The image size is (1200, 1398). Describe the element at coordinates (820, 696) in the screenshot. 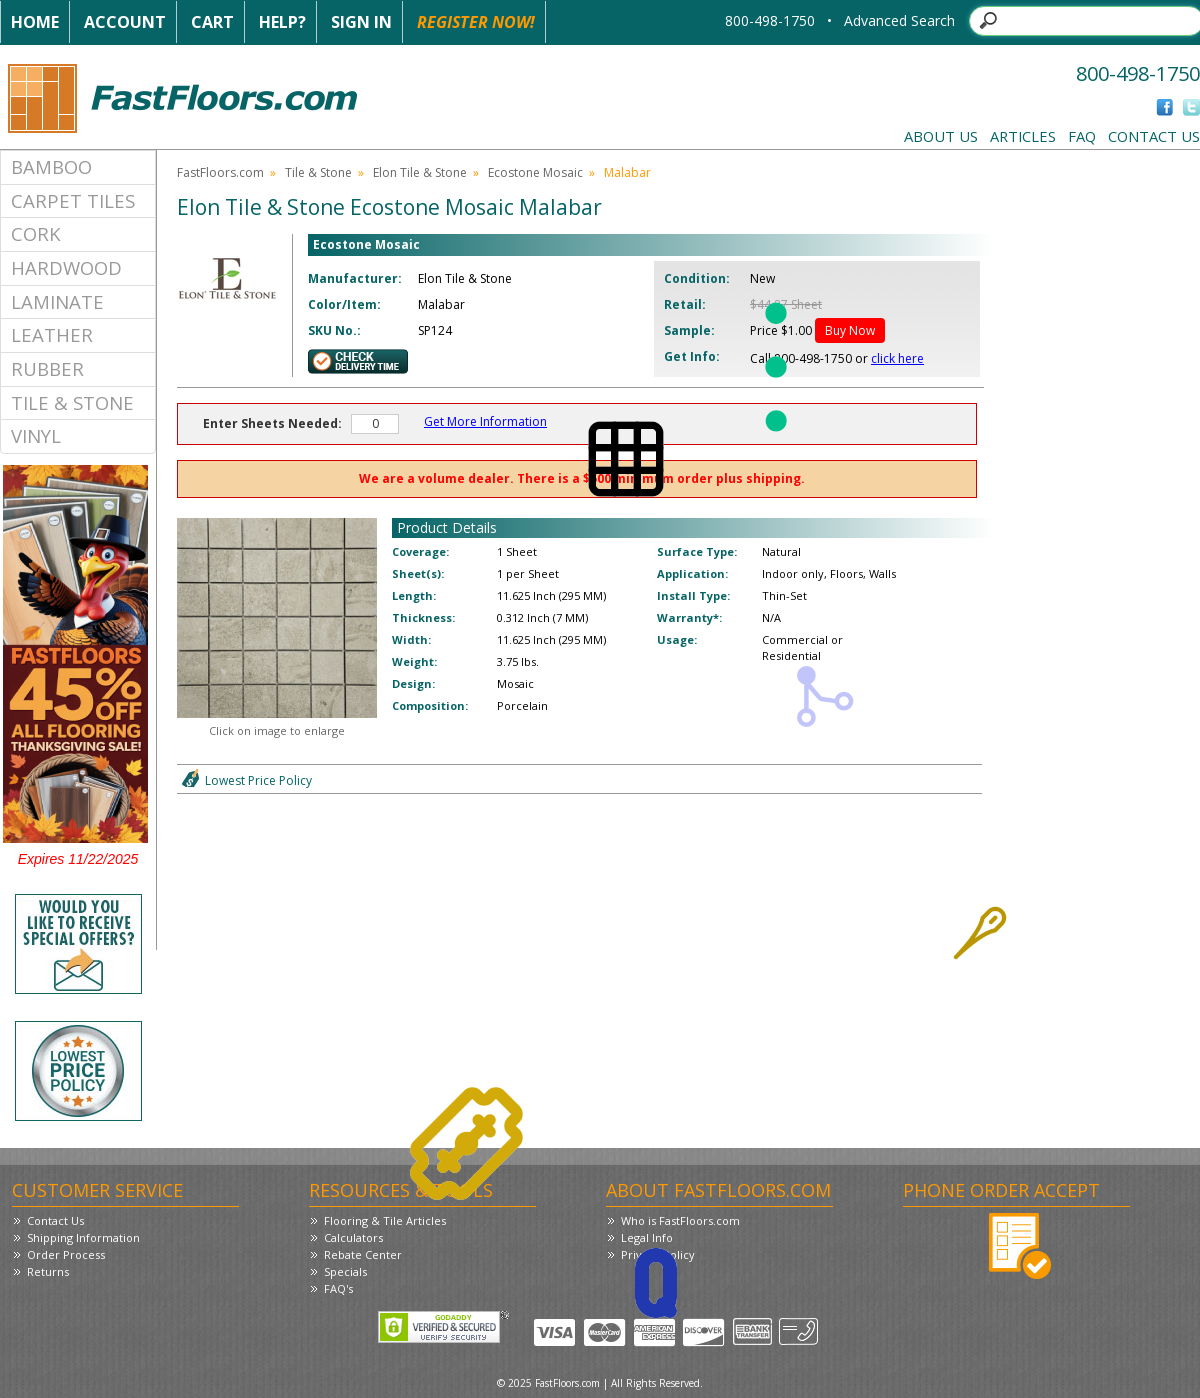

I see `merge branches in version control` at that location.